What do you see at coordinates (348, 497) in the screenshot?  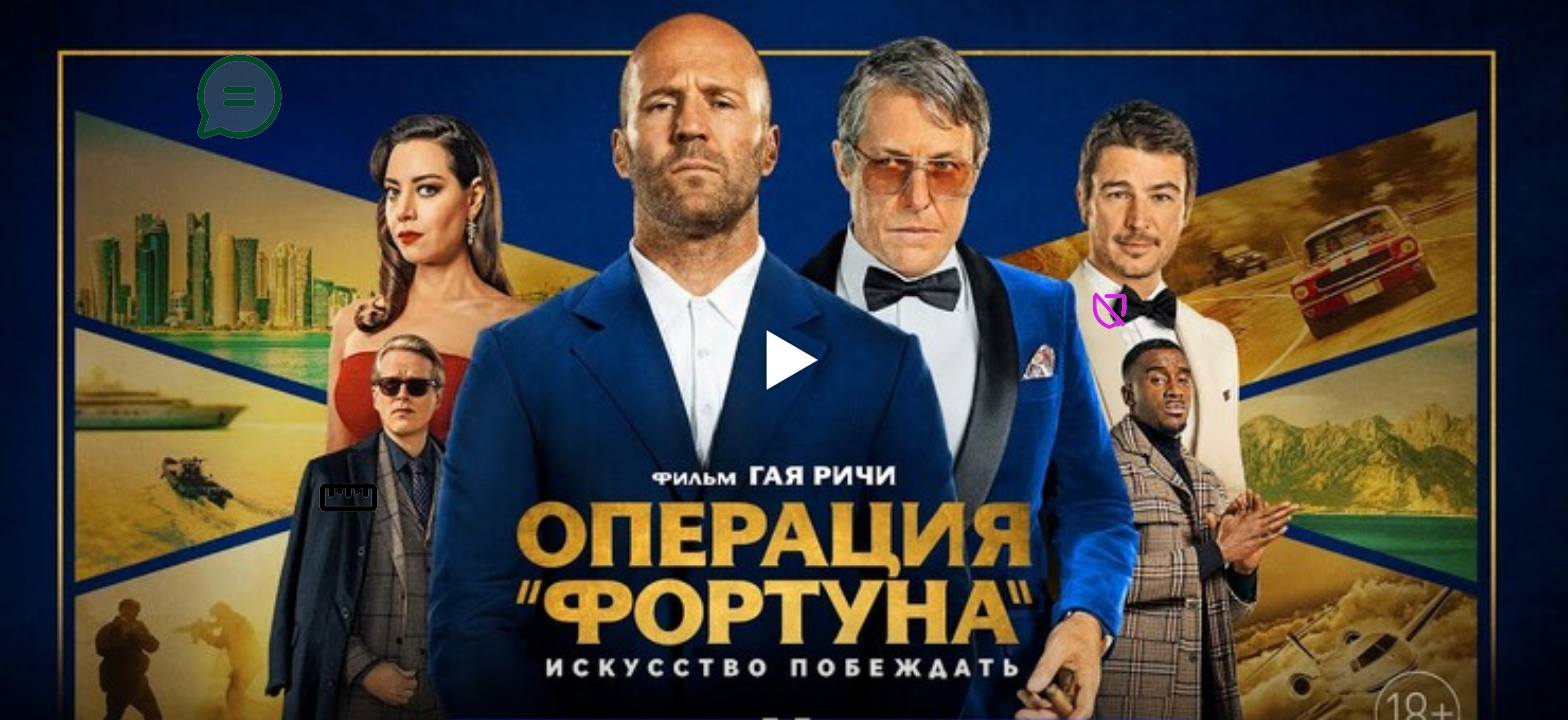 I see `measure dimensions or distances` at bounding box center [348, 497].